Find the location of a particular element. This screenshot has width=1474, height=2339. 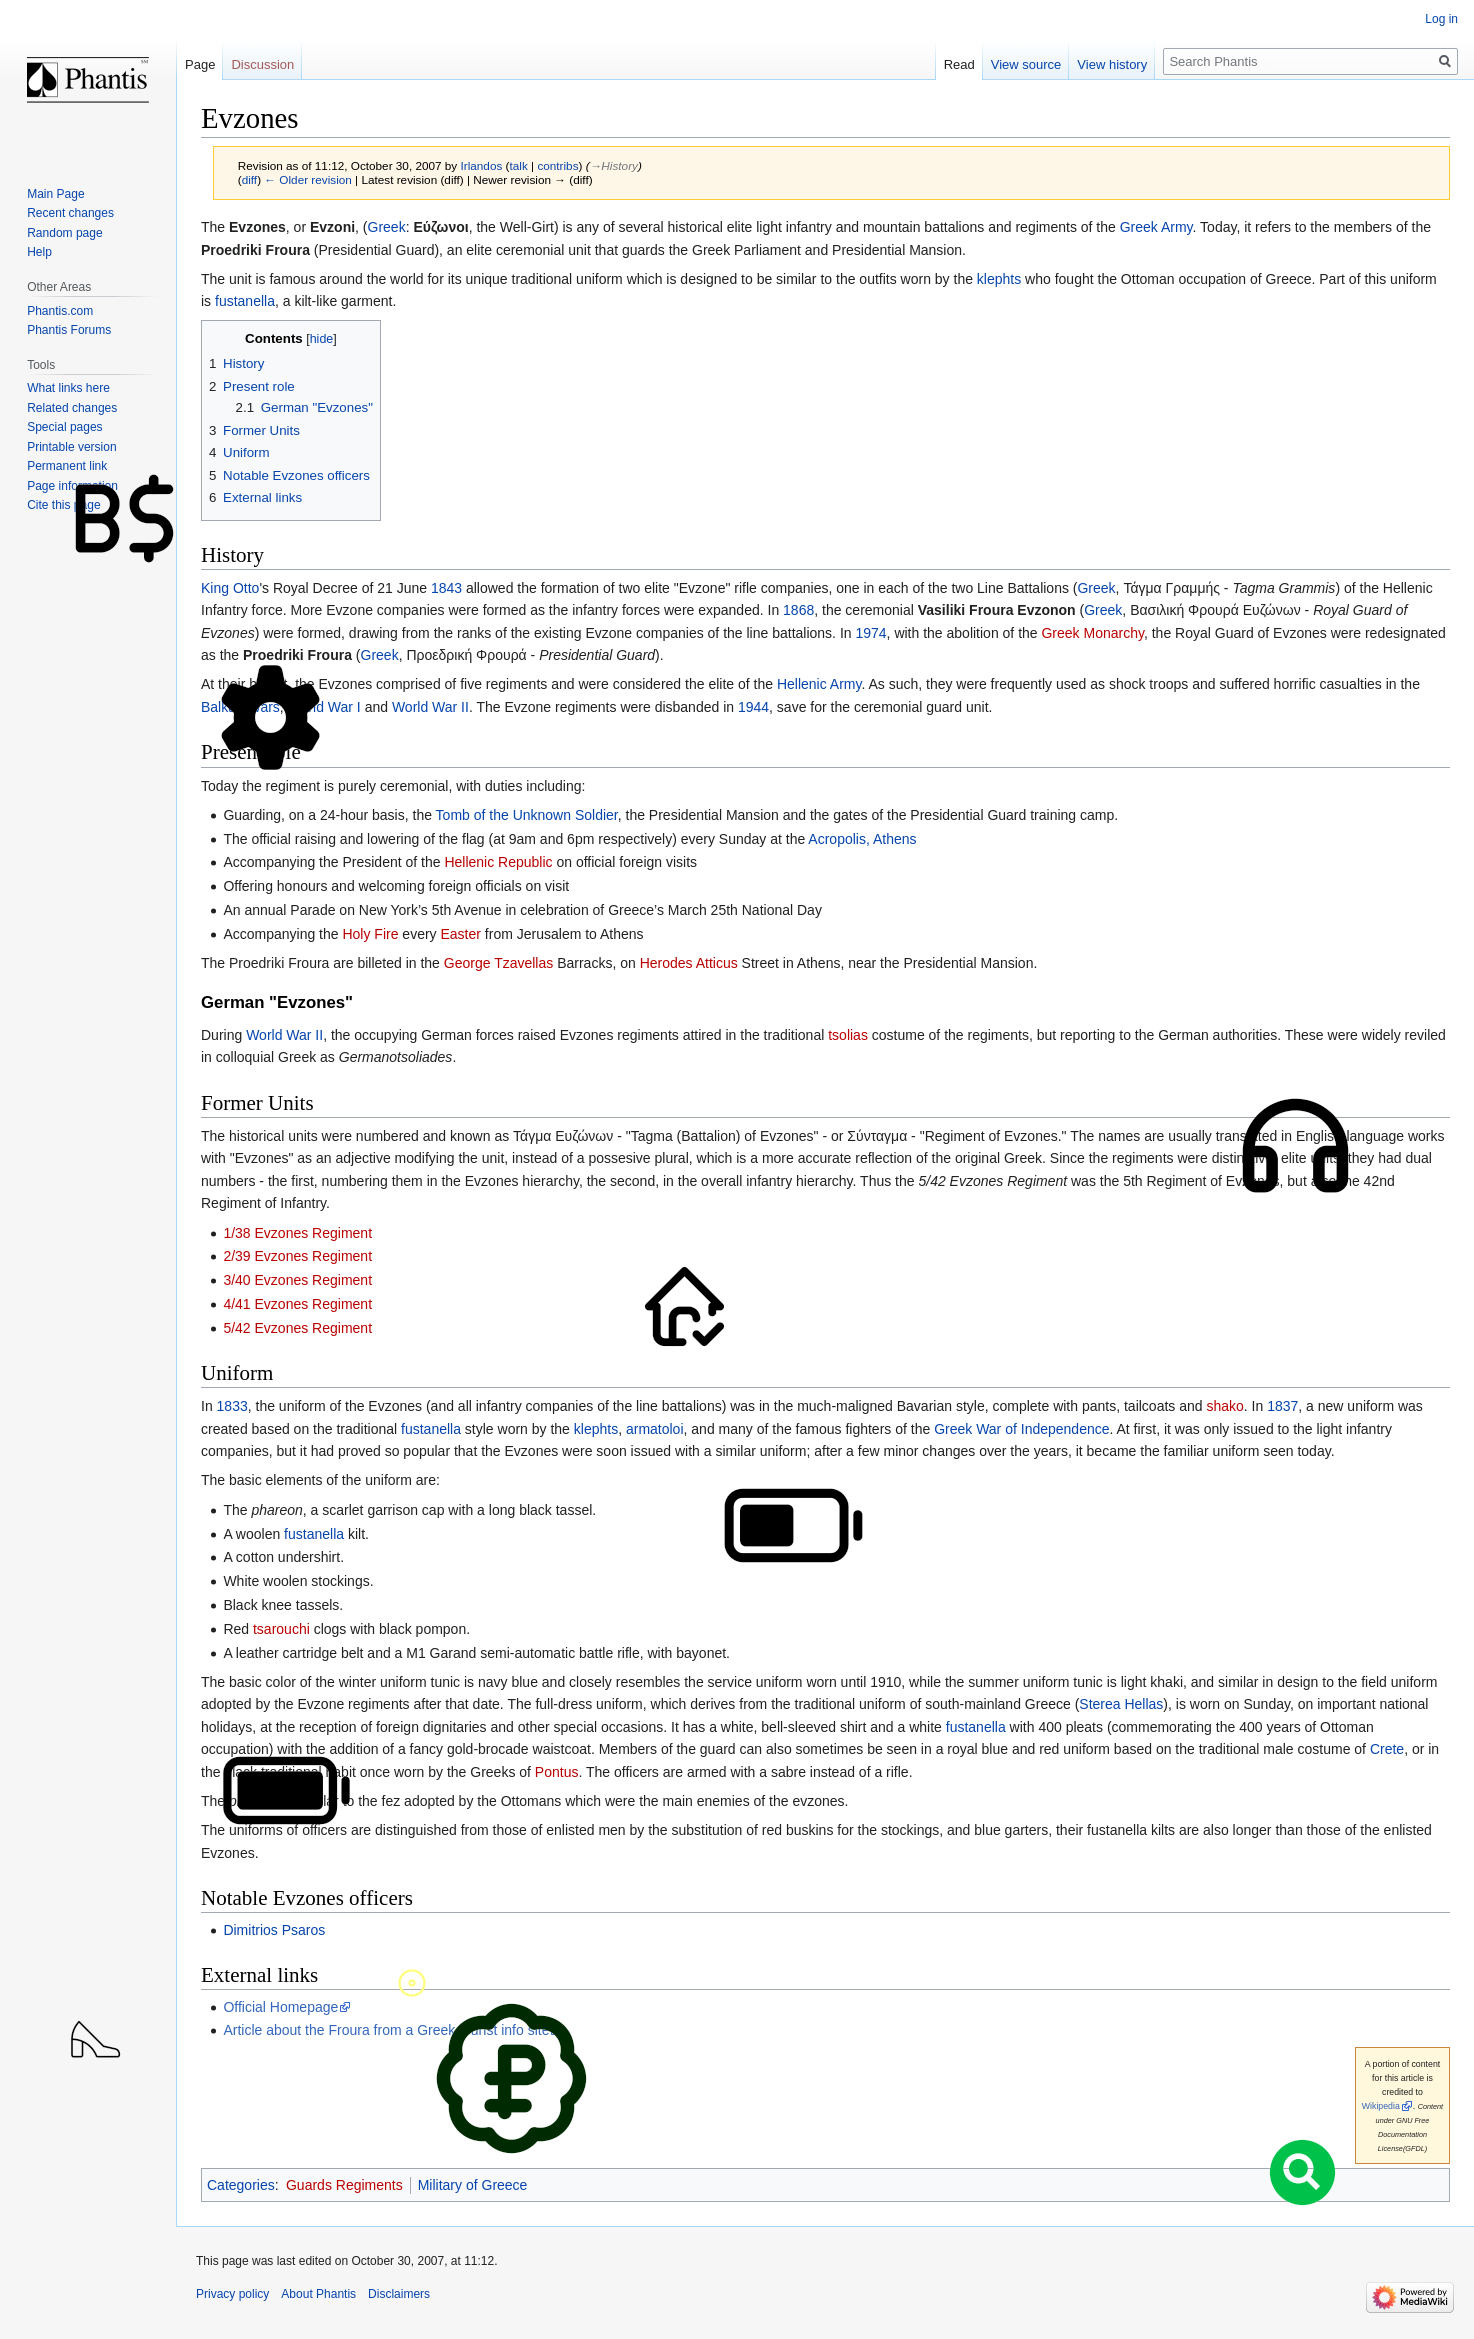

browse women's footwear or shoes is located at coordinates (93, 2041).